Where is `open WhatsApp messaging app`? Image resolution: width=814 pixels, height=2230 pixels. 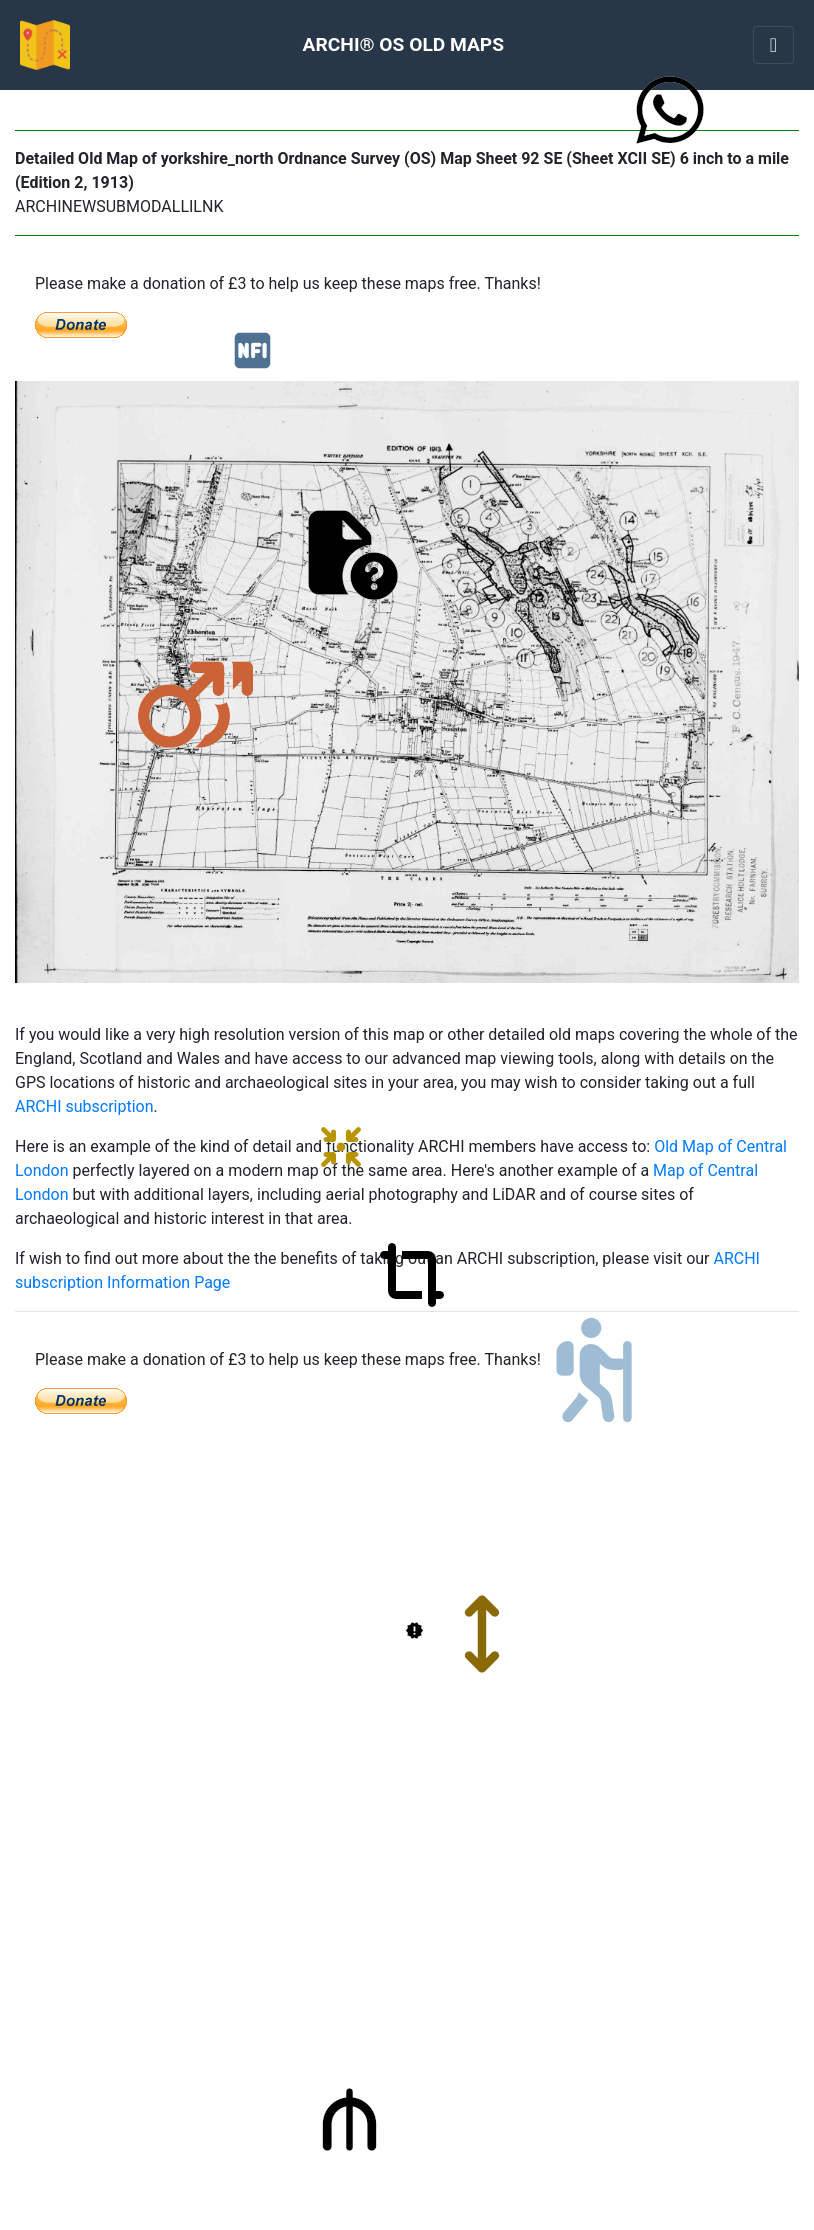 open WhatsApp messaging app is located at coordinates (670, 110).